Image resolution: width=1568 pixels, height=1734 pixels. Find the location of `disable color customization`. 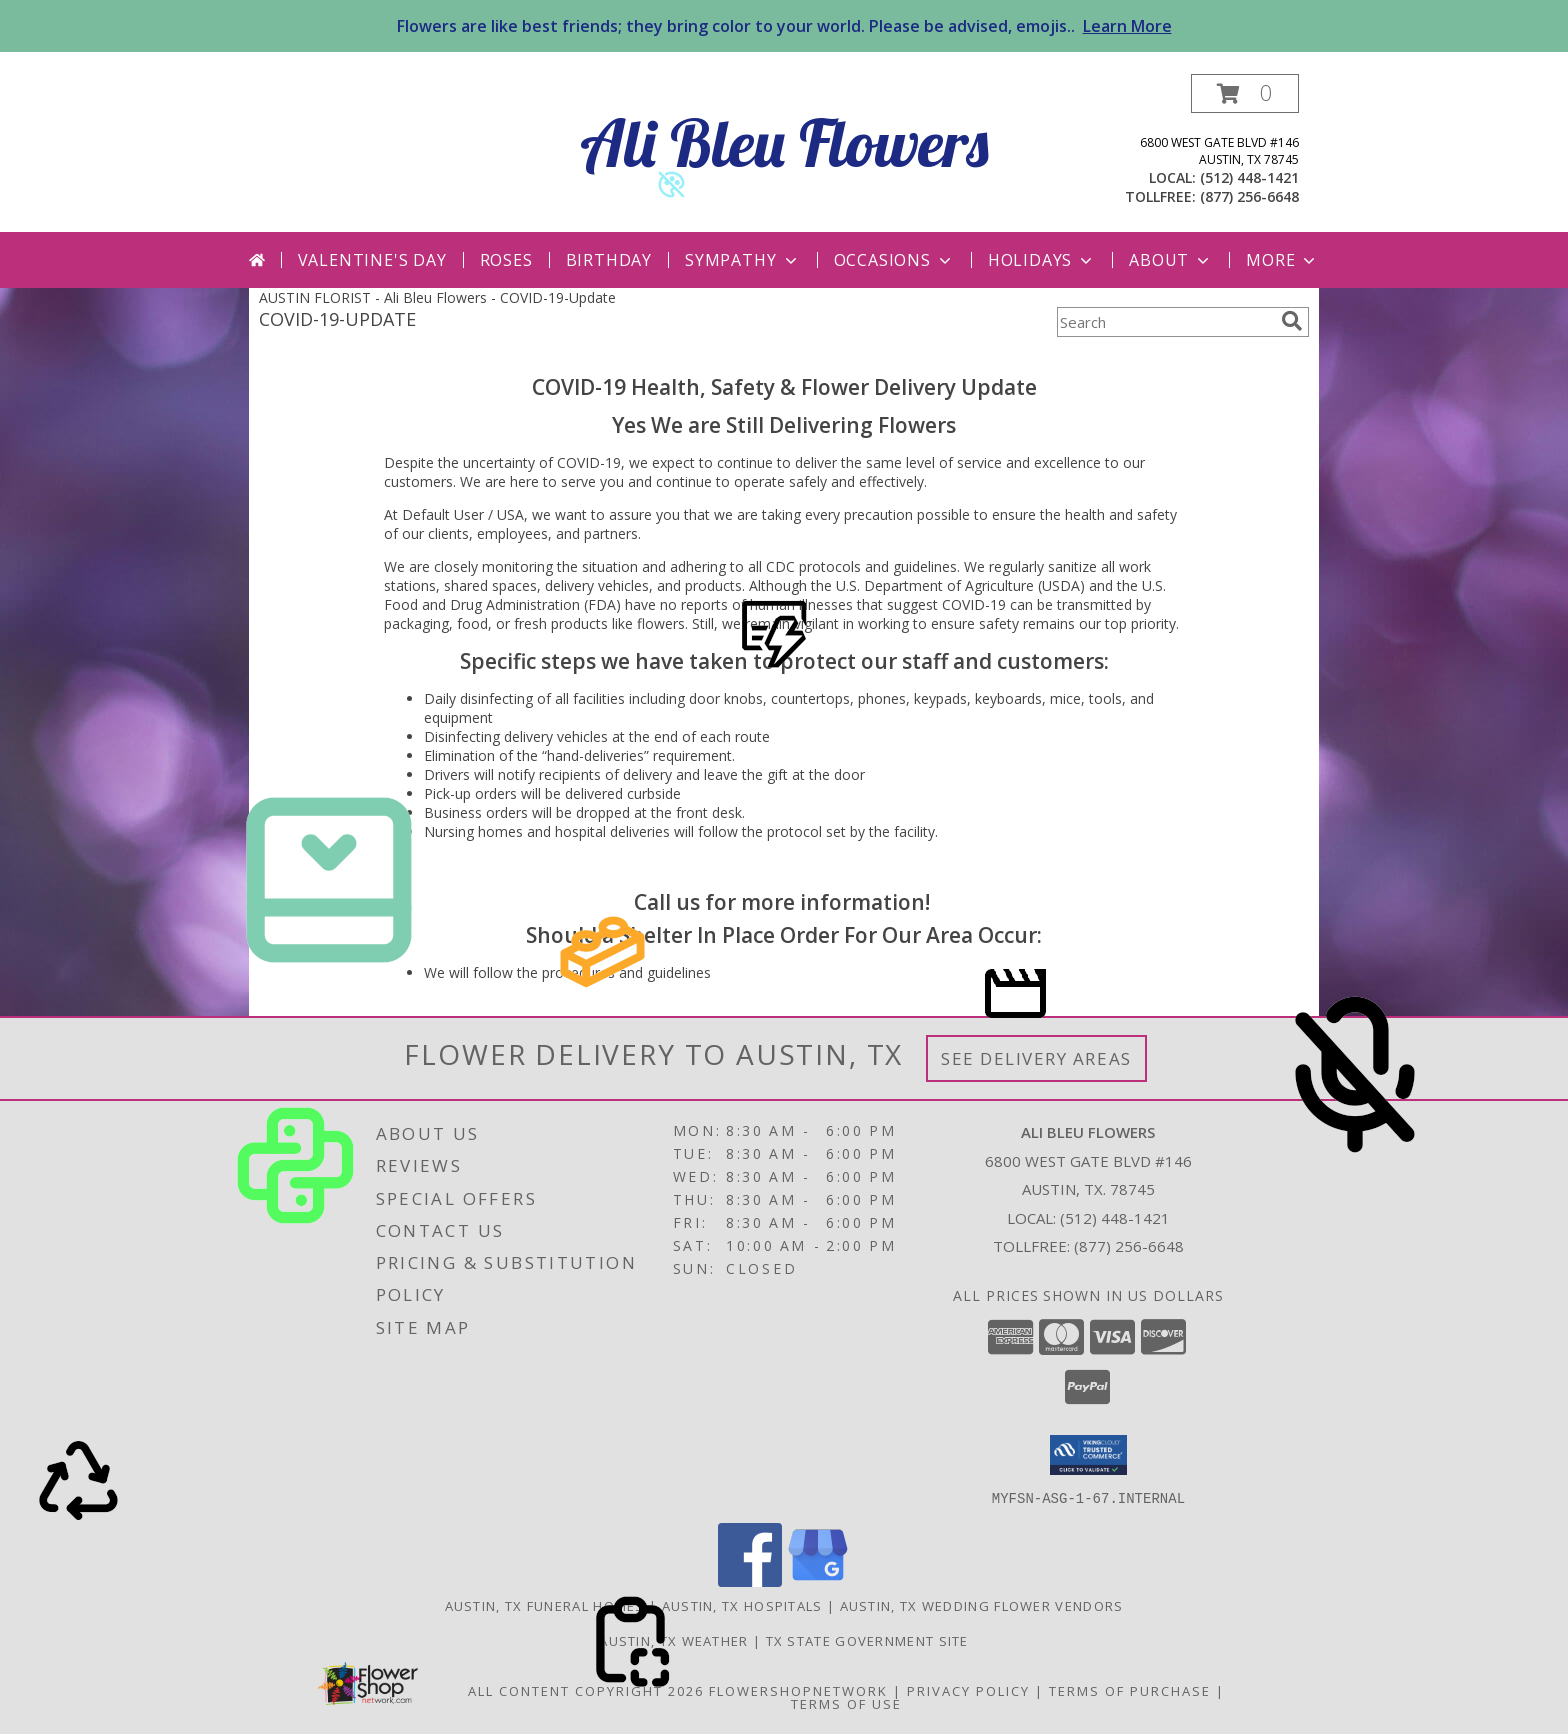

disable color customization is located at coordinates (671, 184).